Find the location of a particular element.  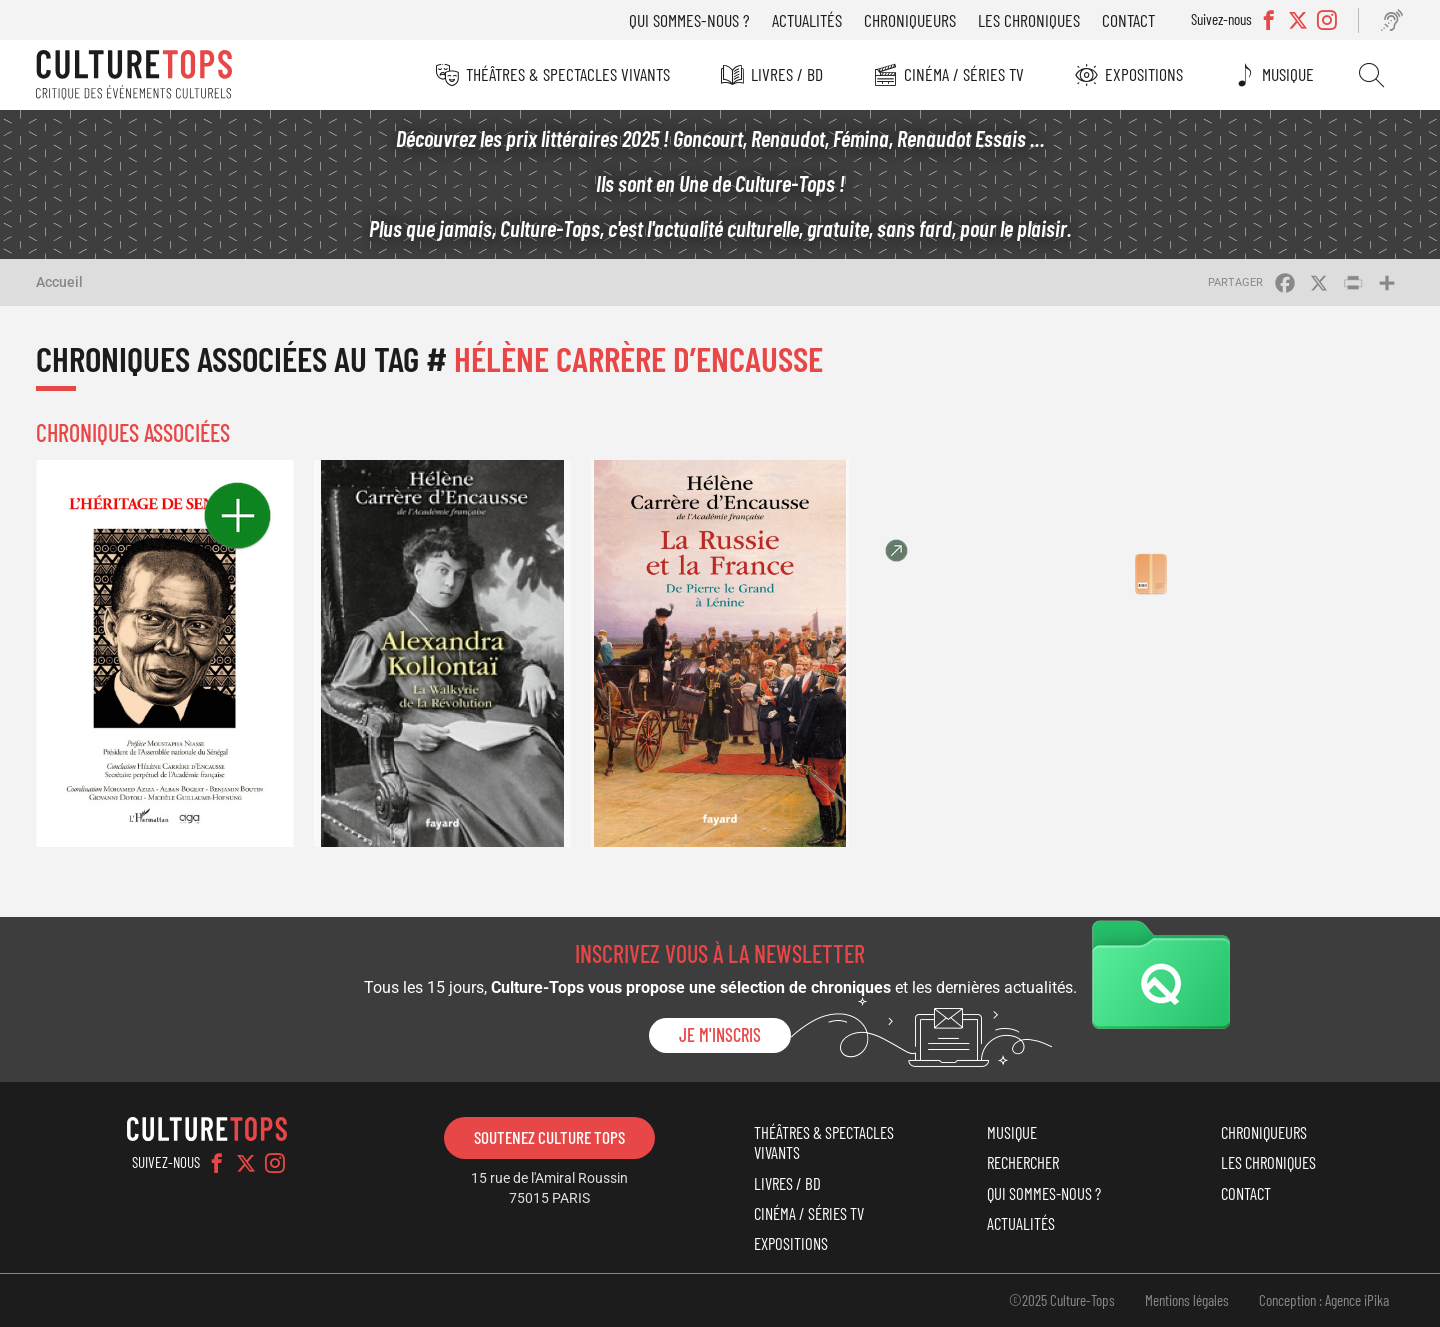

indicates a symbolic link or shortcut to another file is located at coordinates (896, 550).